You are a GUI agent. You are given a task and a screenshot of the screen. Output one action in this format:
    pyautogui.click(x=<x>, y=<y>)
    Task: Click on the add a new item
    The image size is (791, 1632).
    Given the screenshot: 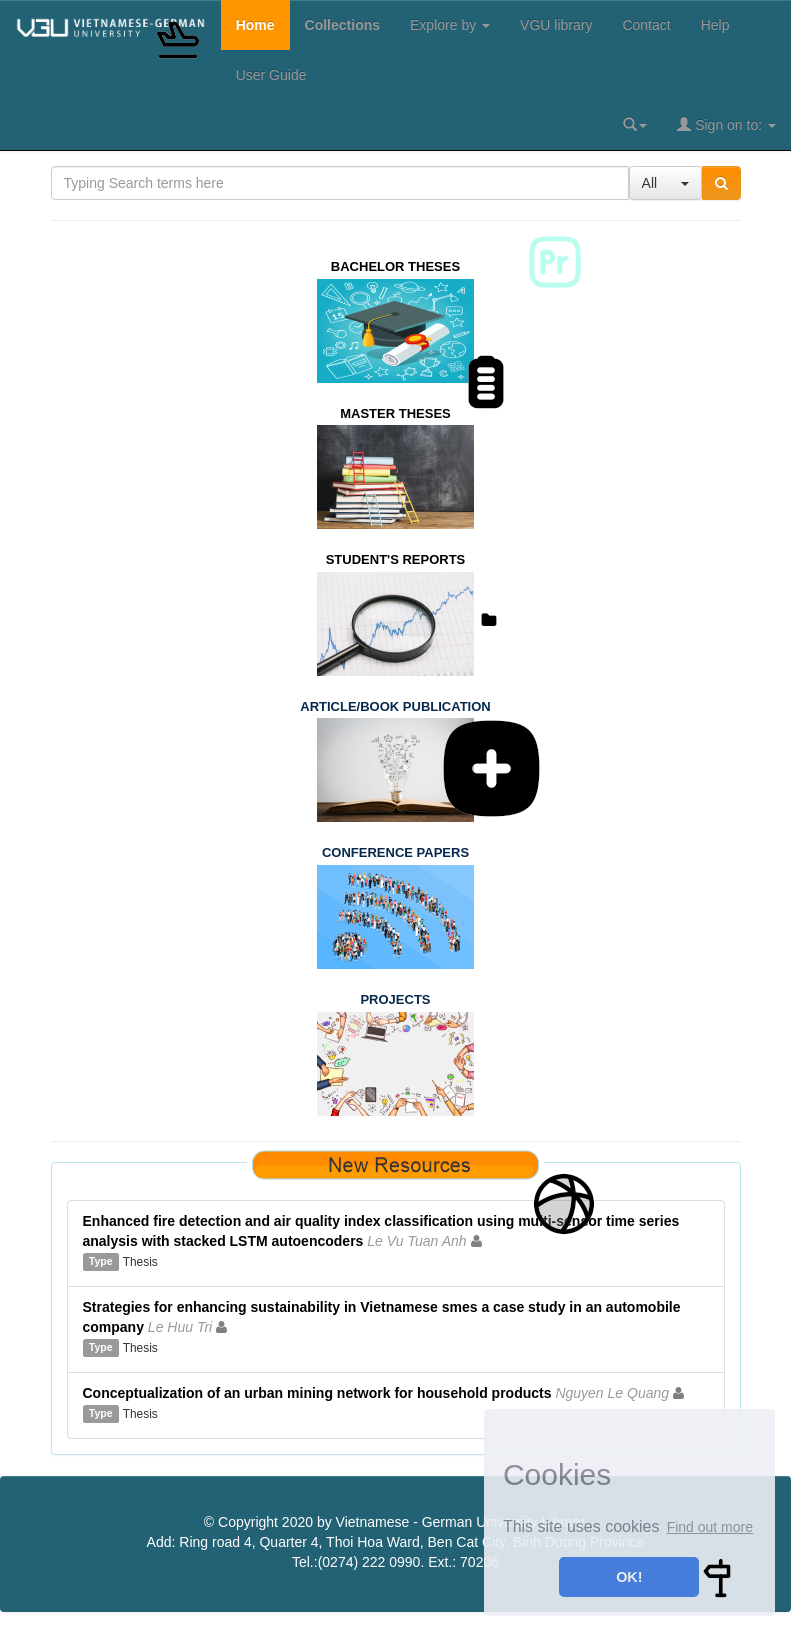 What is the action you would take?
    pyautogui.click(x=491, y=768)
    